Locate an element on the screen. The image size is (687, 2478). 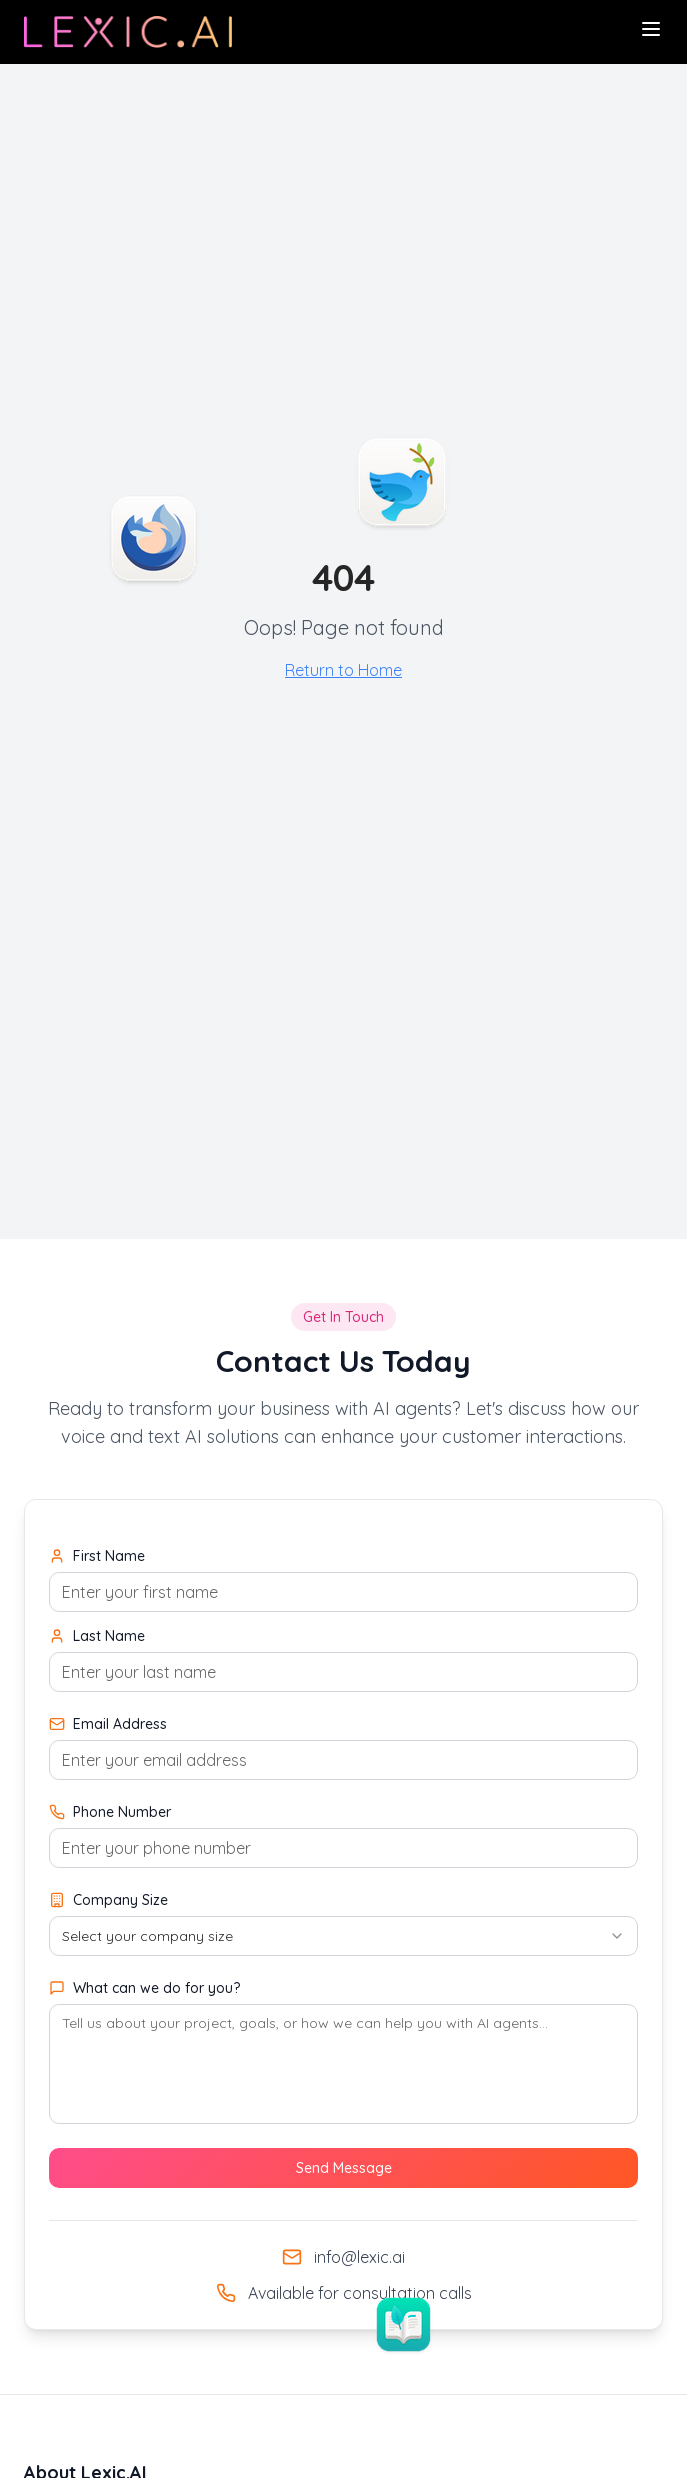
open the kindd application is located at coordinates (402, 482).